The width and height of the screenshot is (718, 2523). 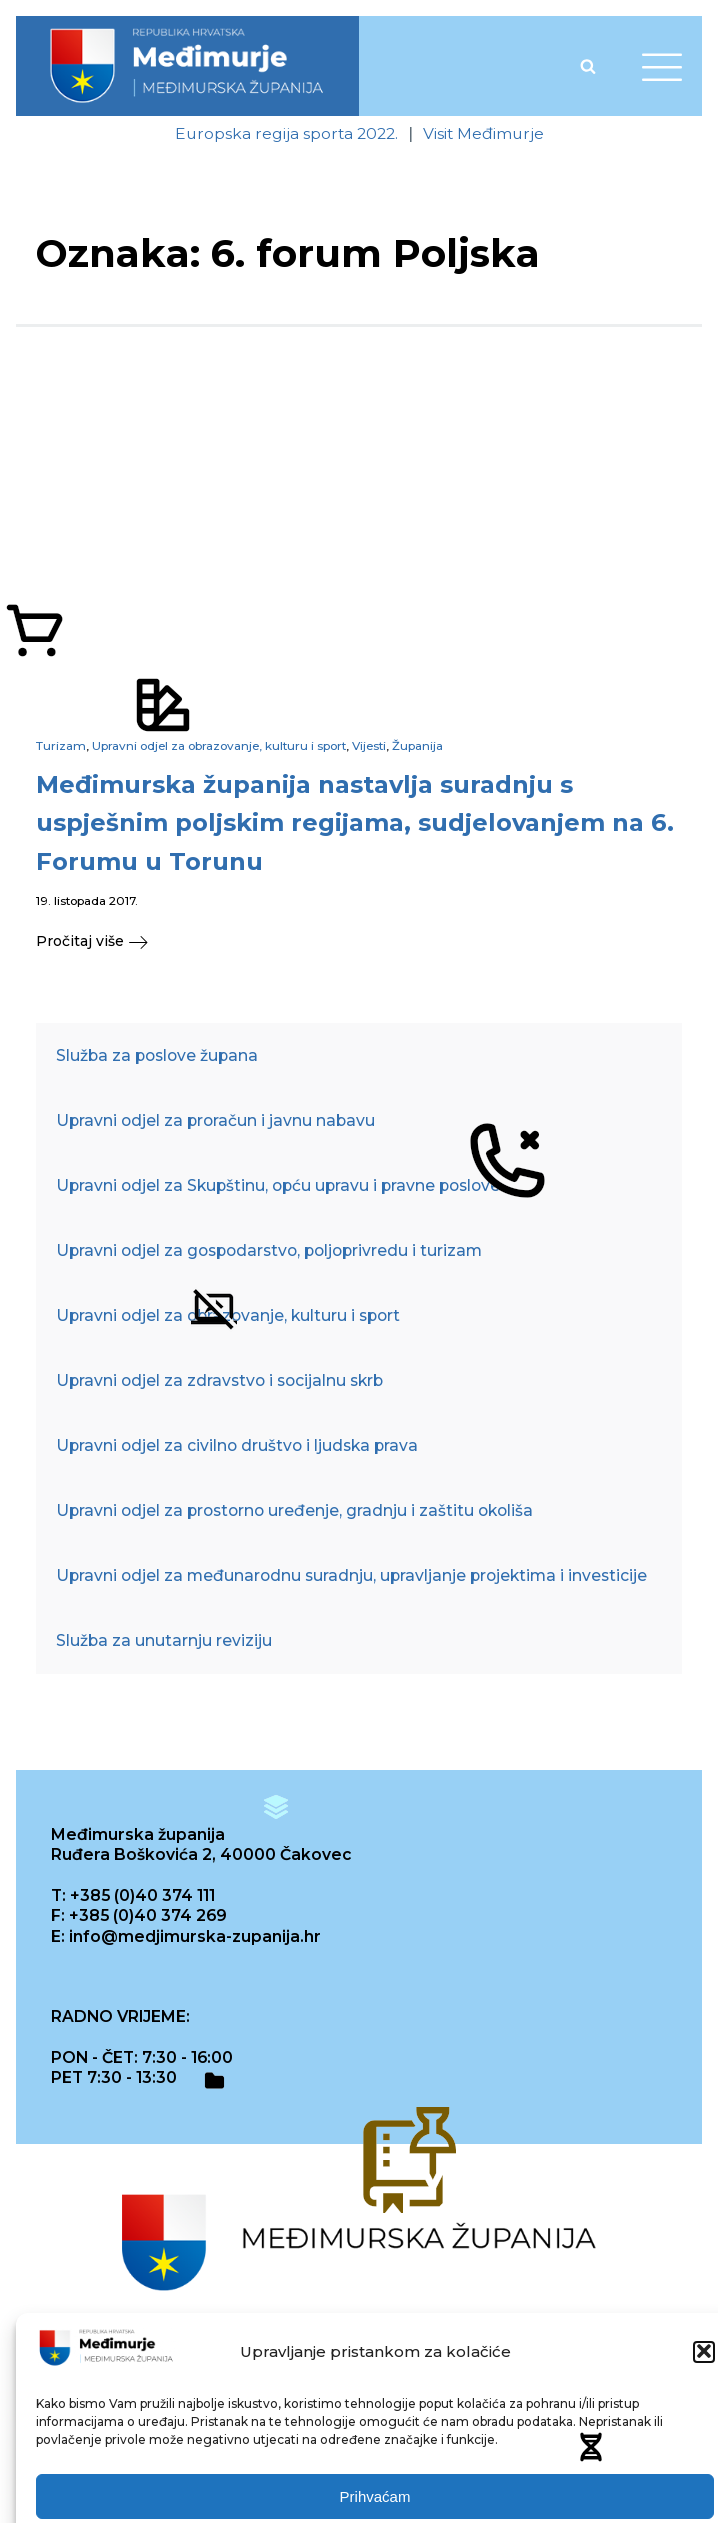 I want to click on toggle layer visibility, so click(x=276, y=1807).